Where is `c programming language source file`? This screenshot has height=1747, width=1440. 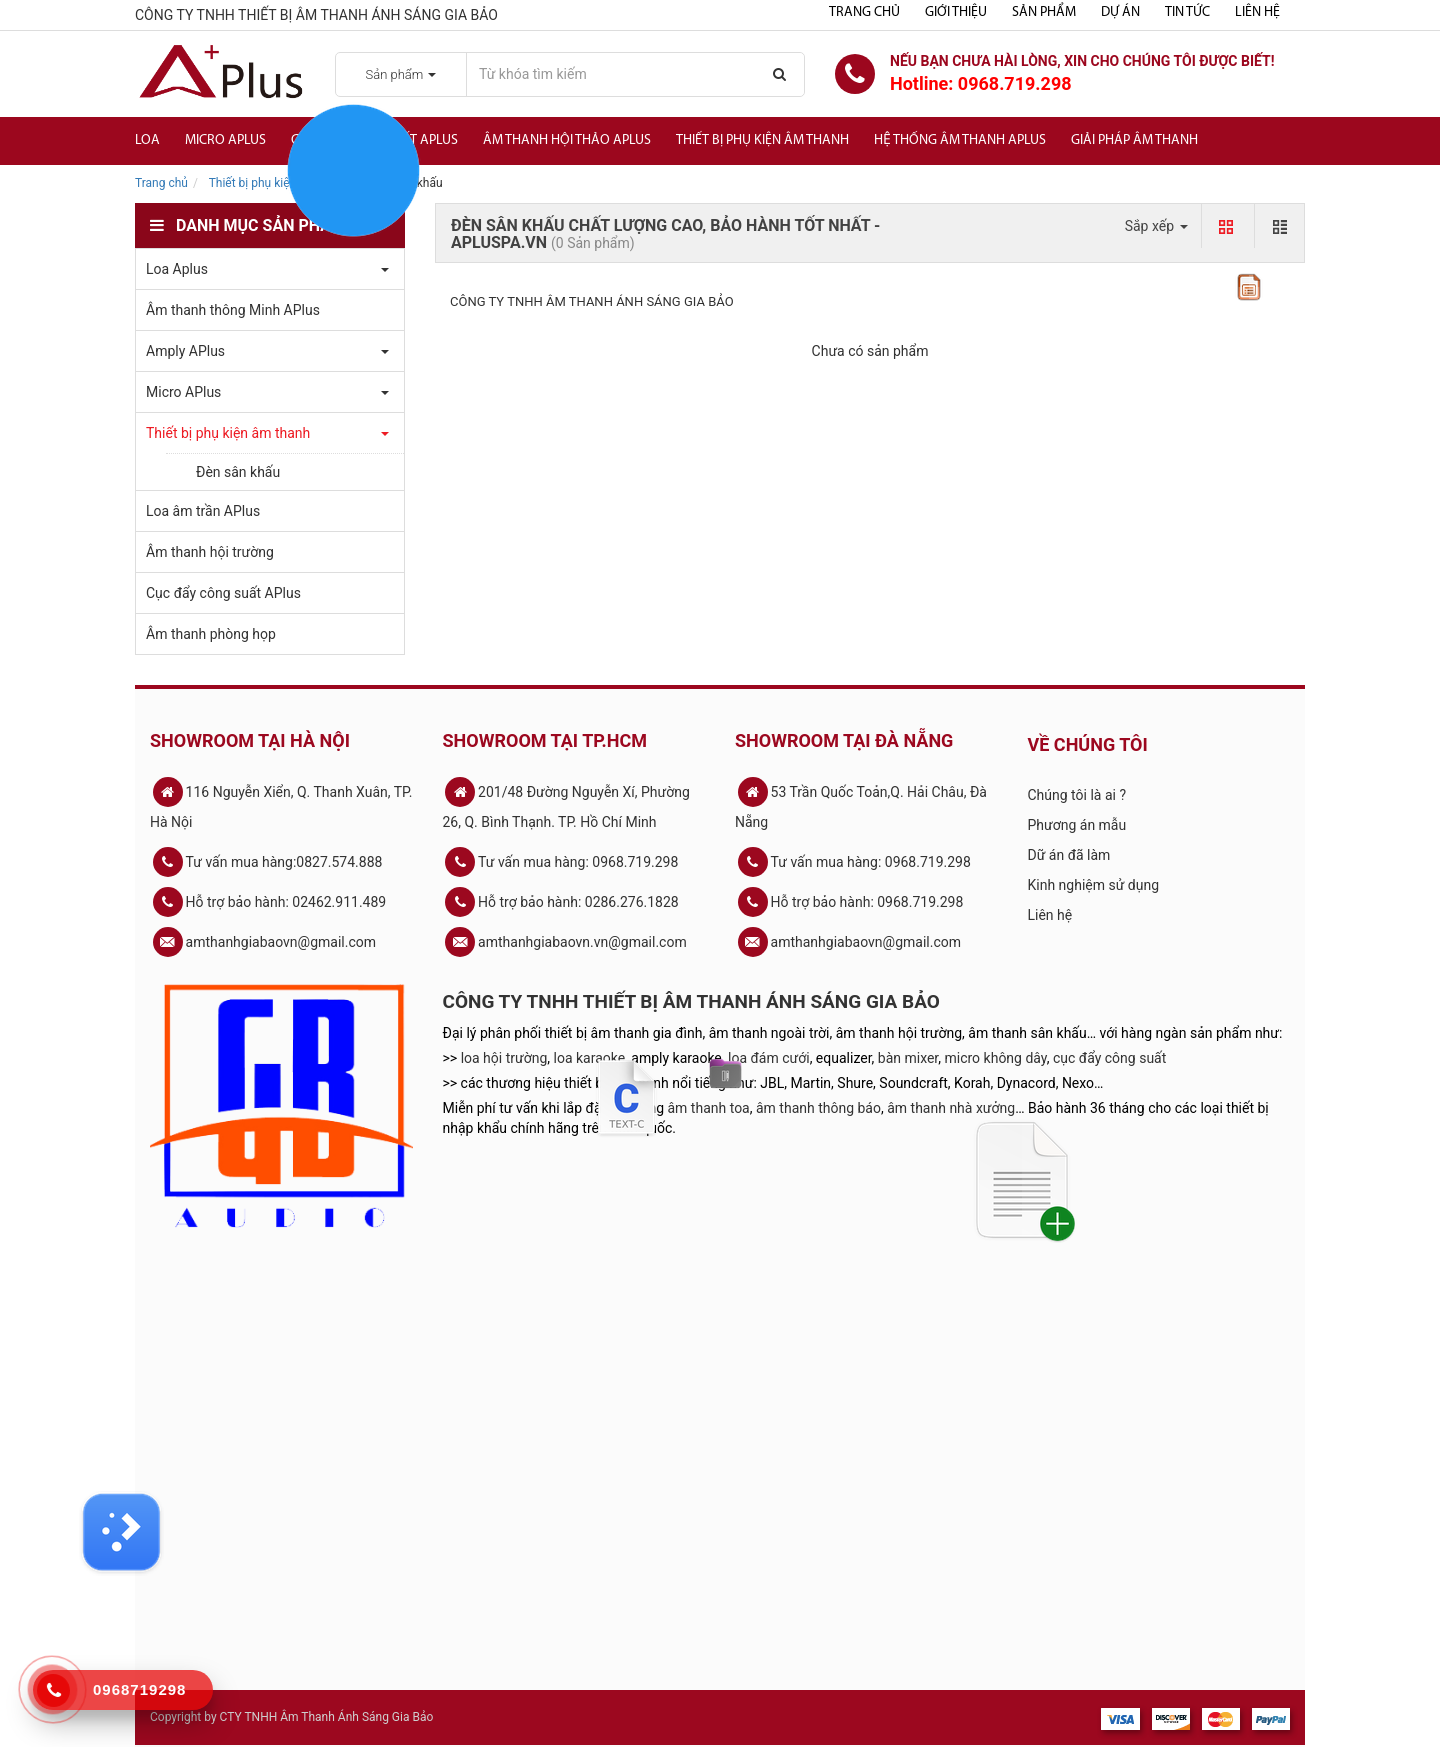
c programming language source file is located at coordinates (626, 1098).